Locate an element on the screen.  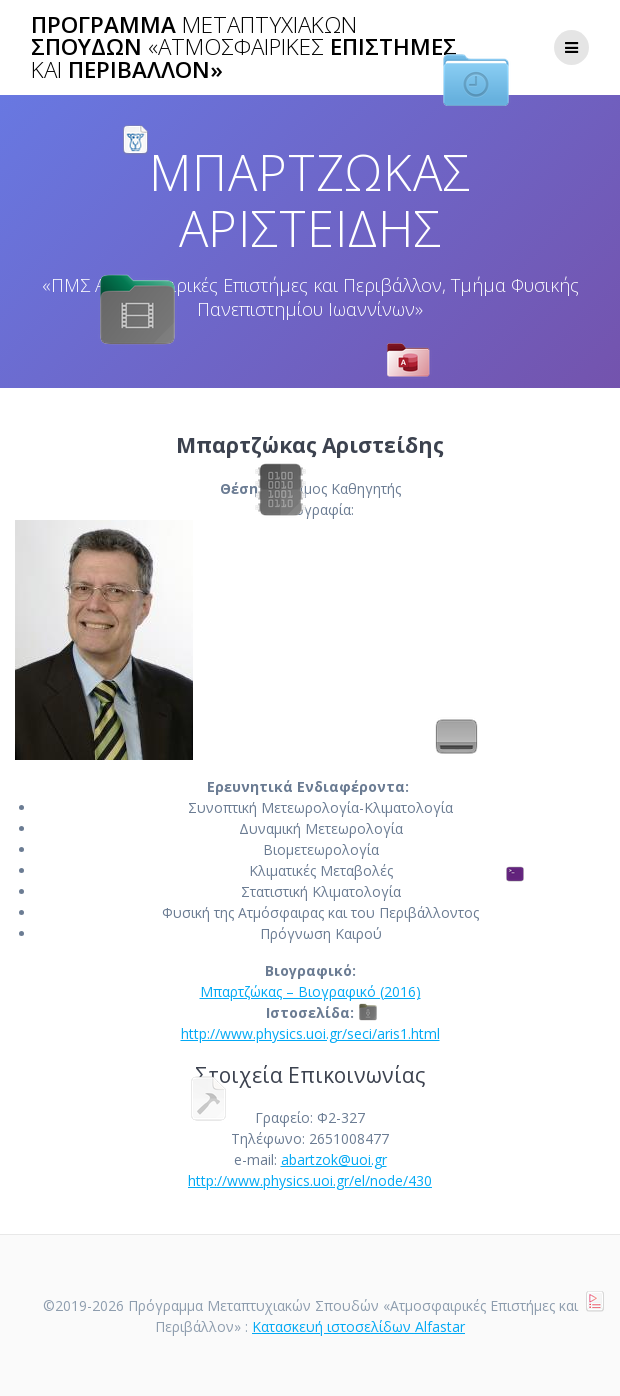
open your downloads folder is located at coordinates (368, 1012).